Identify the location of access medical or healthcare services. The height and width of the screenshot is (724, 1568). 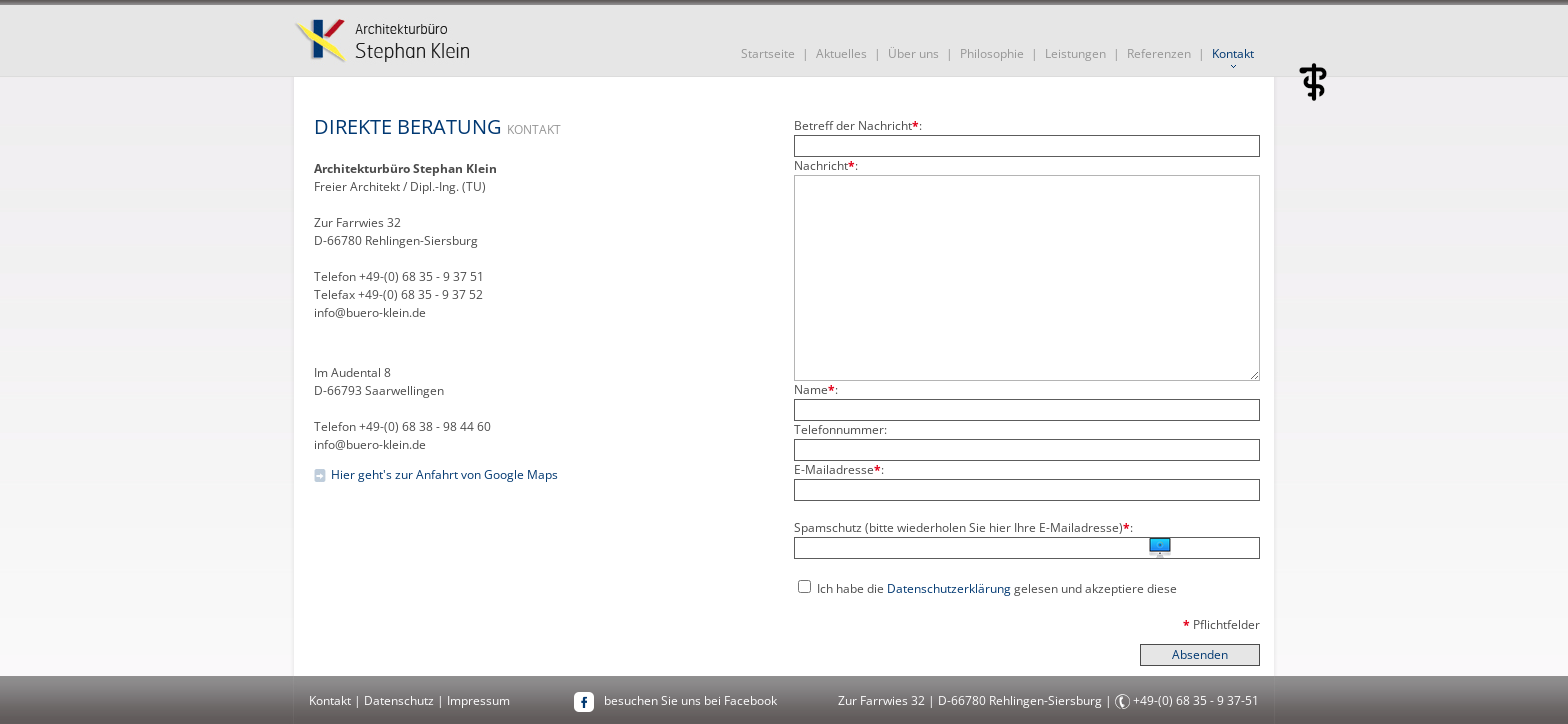
(1314, 82).